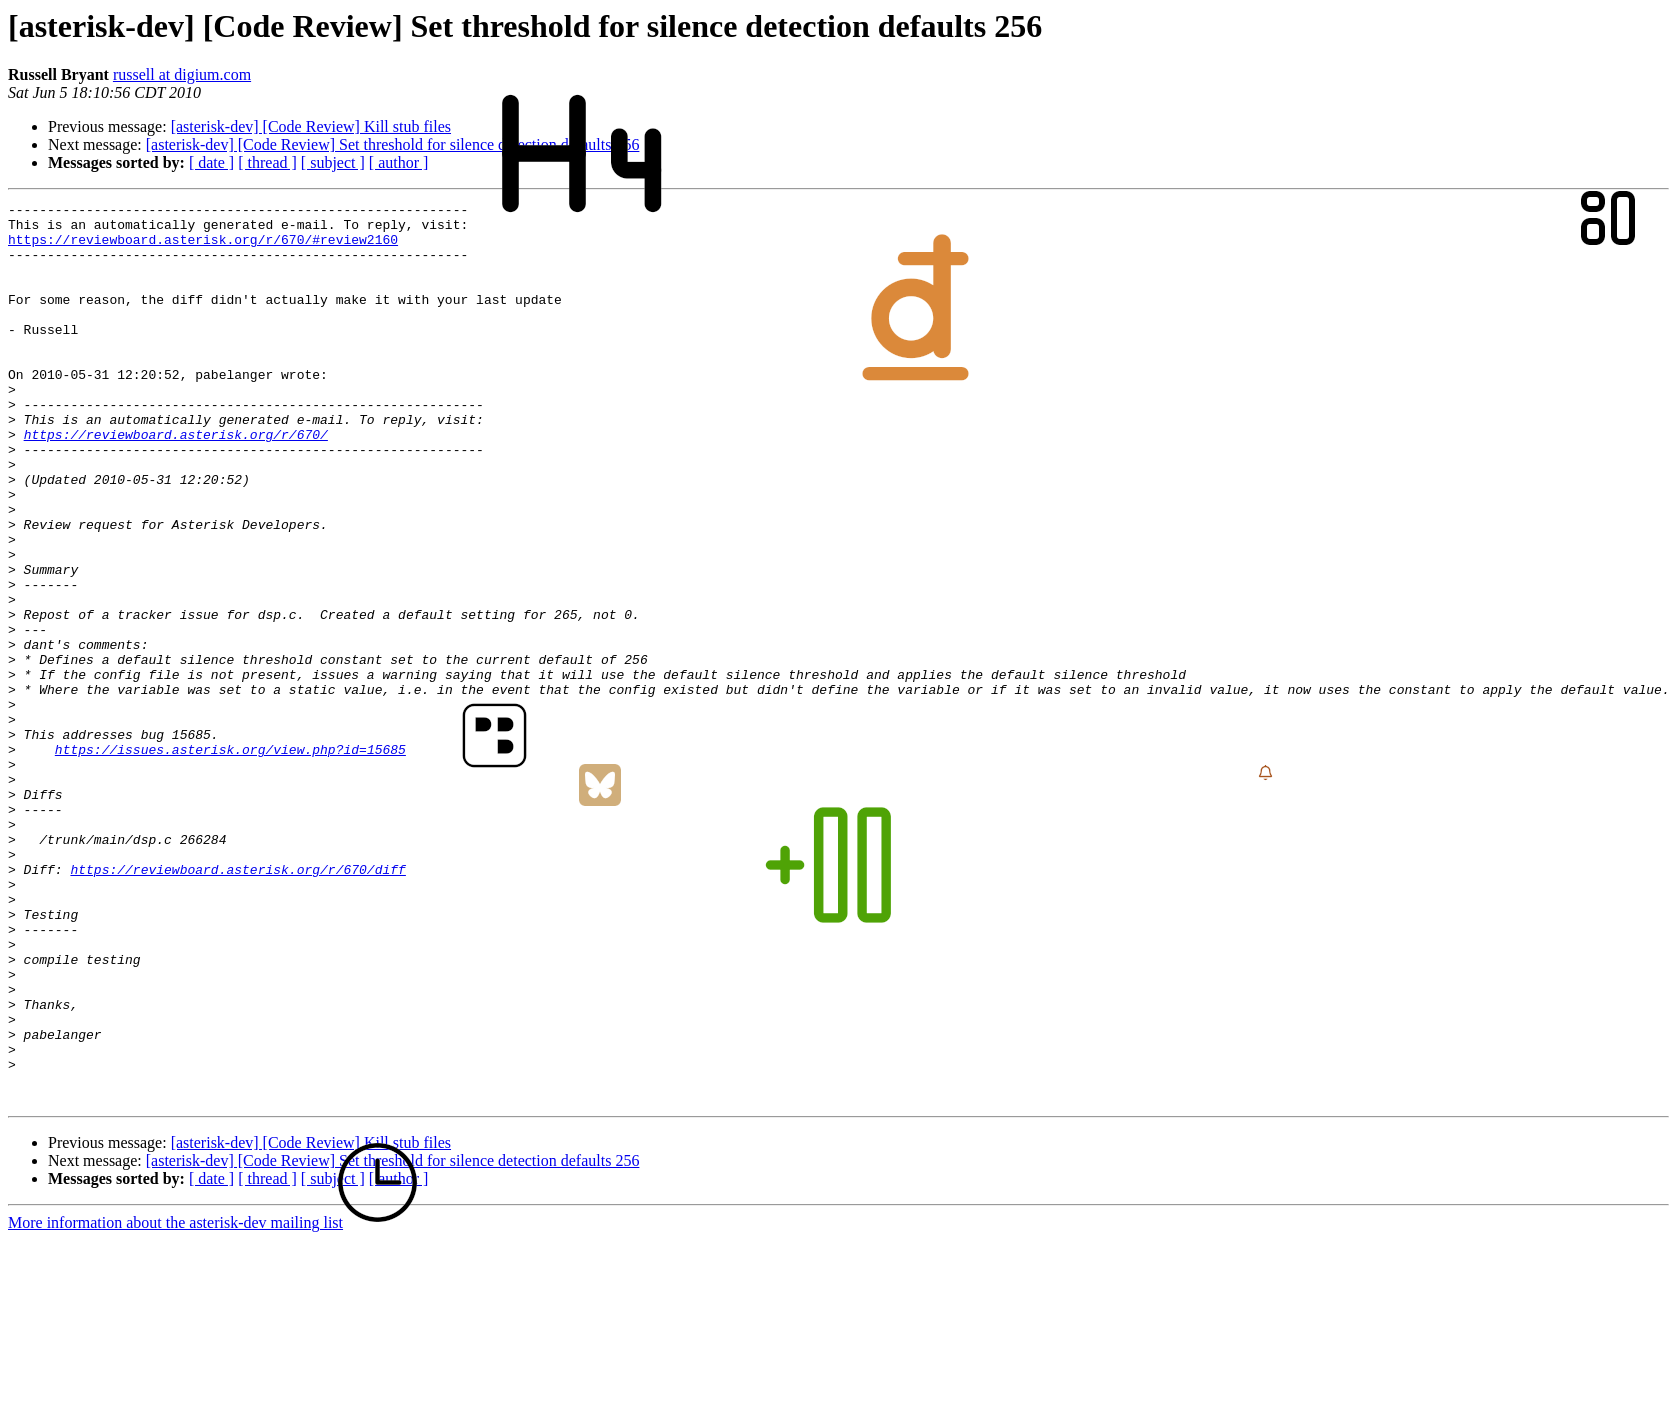 The width and height of the screenshot is (1677, 1420). I want to click on view time or clock settings, so click(377, 1182).